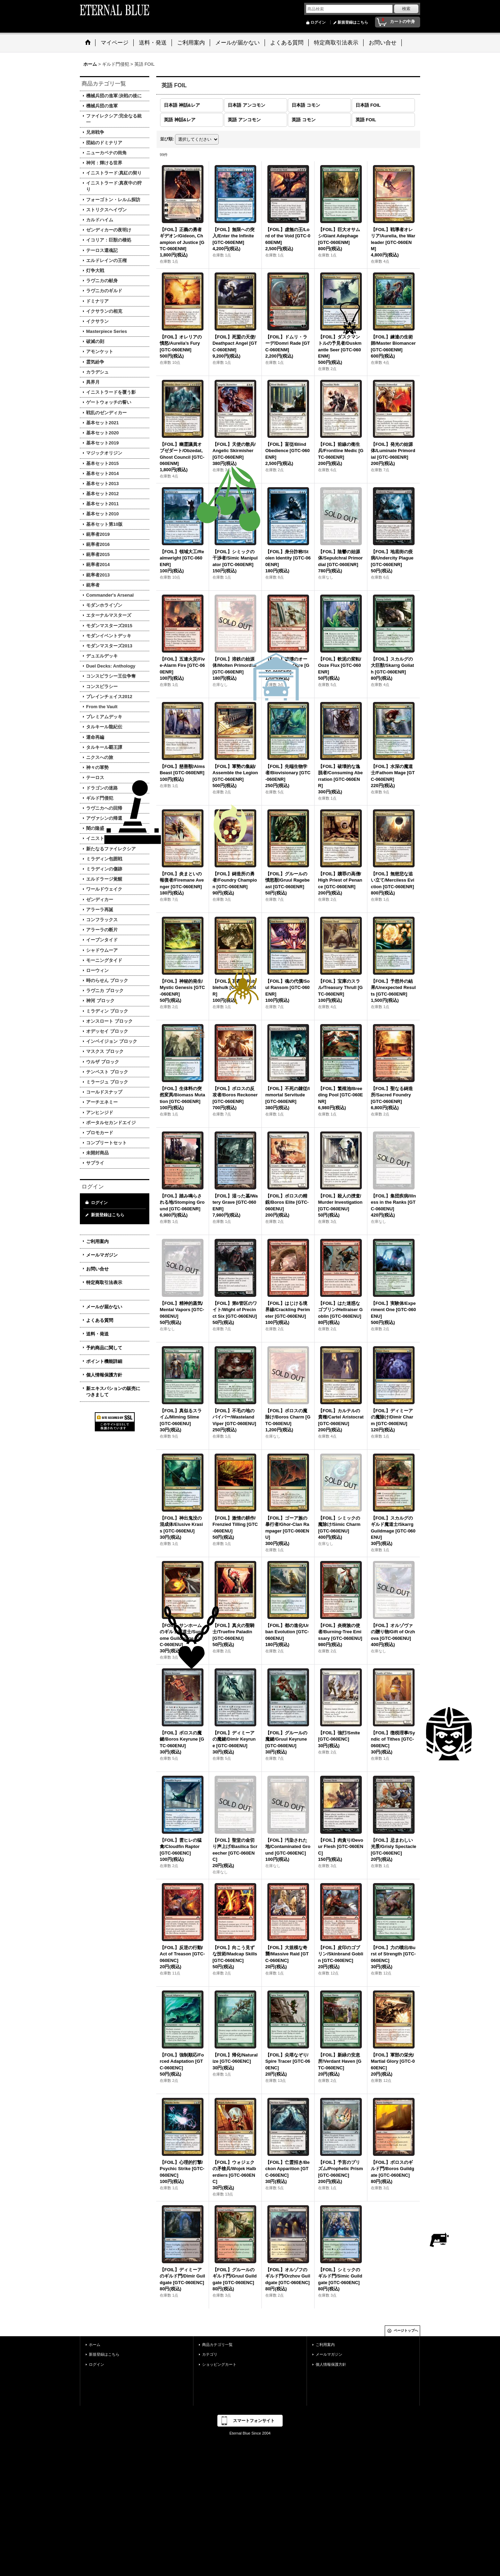 The width and height of the screenshot is (500, 2576). What do you see at coordinates (228, 498) in the screenshot?
I see `indicates bonus or reward in a game` at bounding box center [228, 498].